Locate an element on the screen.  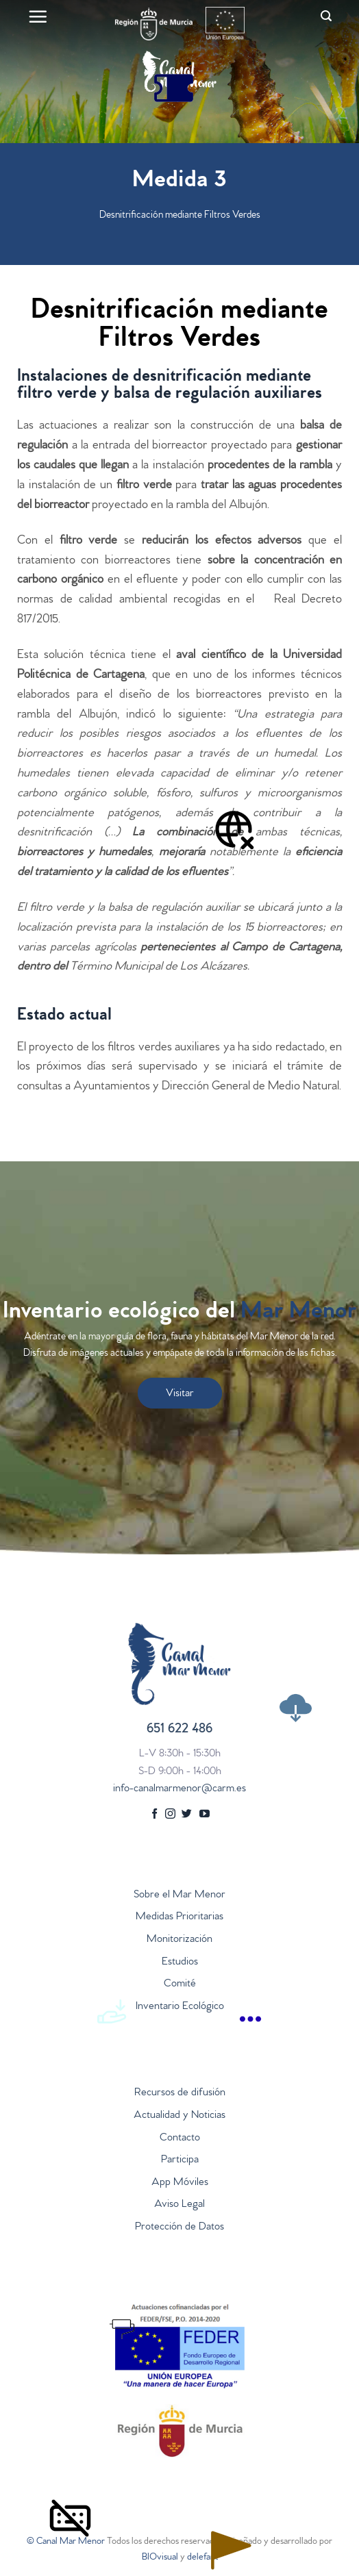
indicates no internet connection is located at coordinates (234, 829).